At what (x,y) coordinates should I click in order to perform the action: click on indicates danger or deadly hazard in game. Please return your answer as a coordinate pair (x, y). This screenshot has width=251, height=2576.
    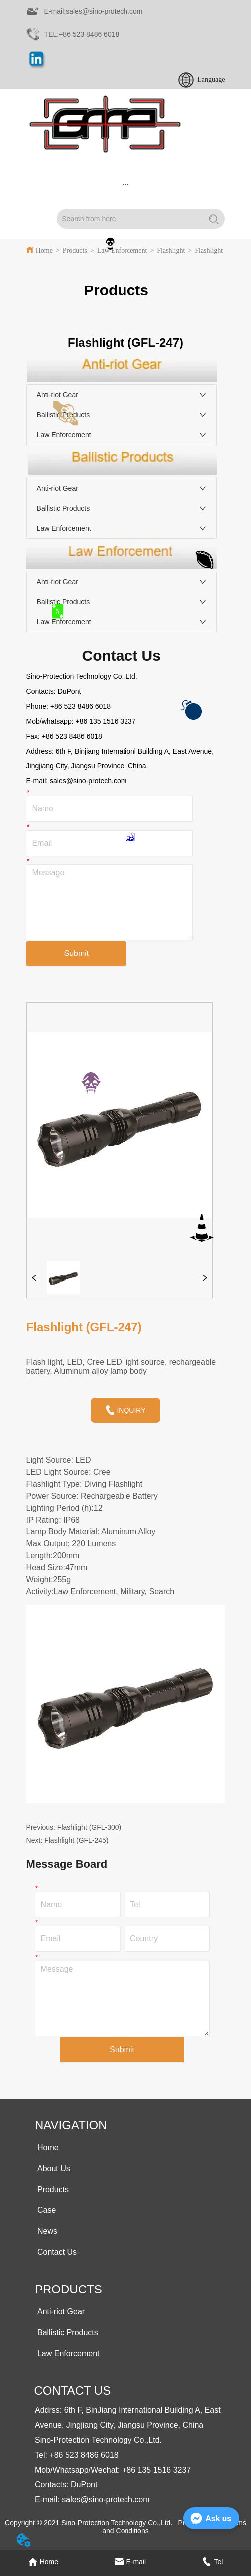
    Looking at the image, I should click on (91, 1083).